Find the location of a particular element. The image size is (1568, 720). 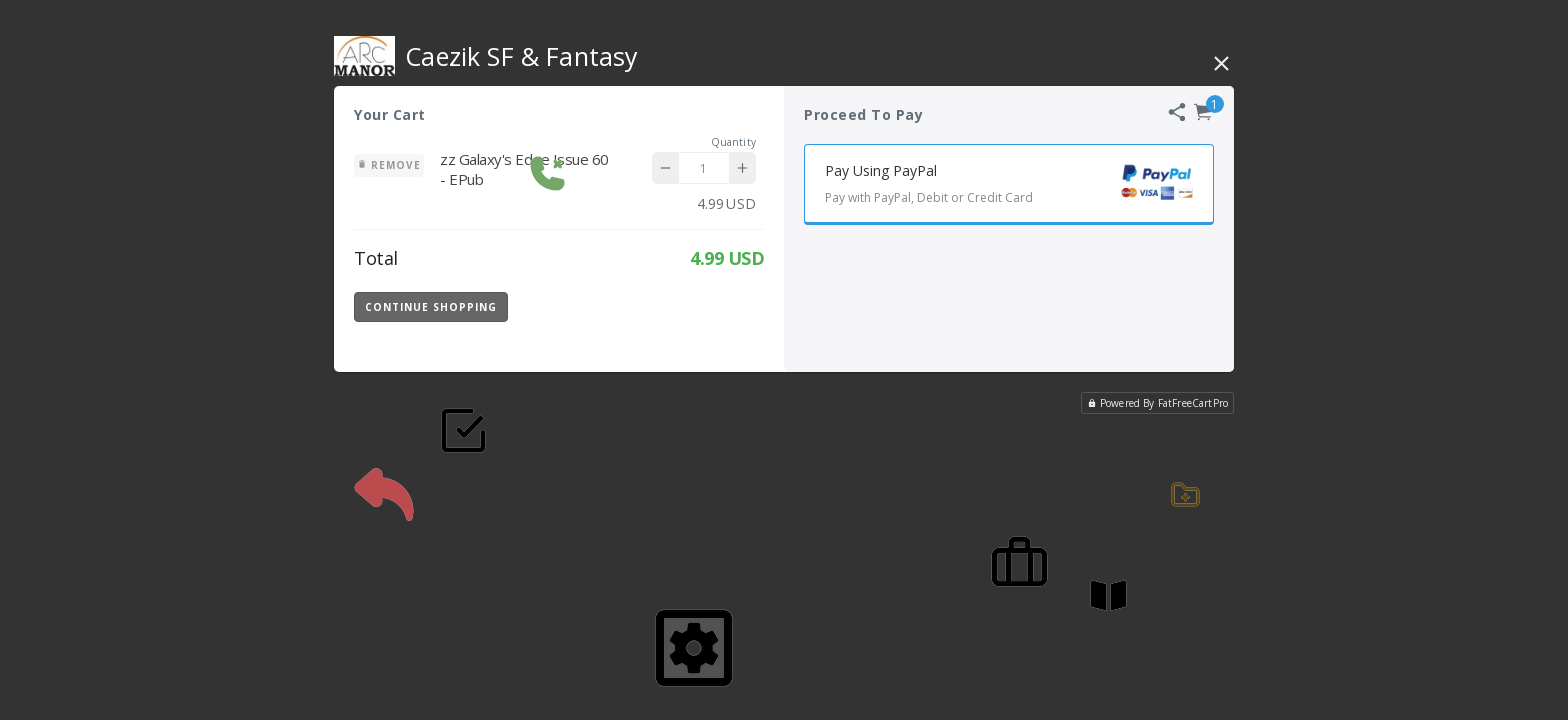

open reading mode or e-reader is located at coordinates (1108, 595).